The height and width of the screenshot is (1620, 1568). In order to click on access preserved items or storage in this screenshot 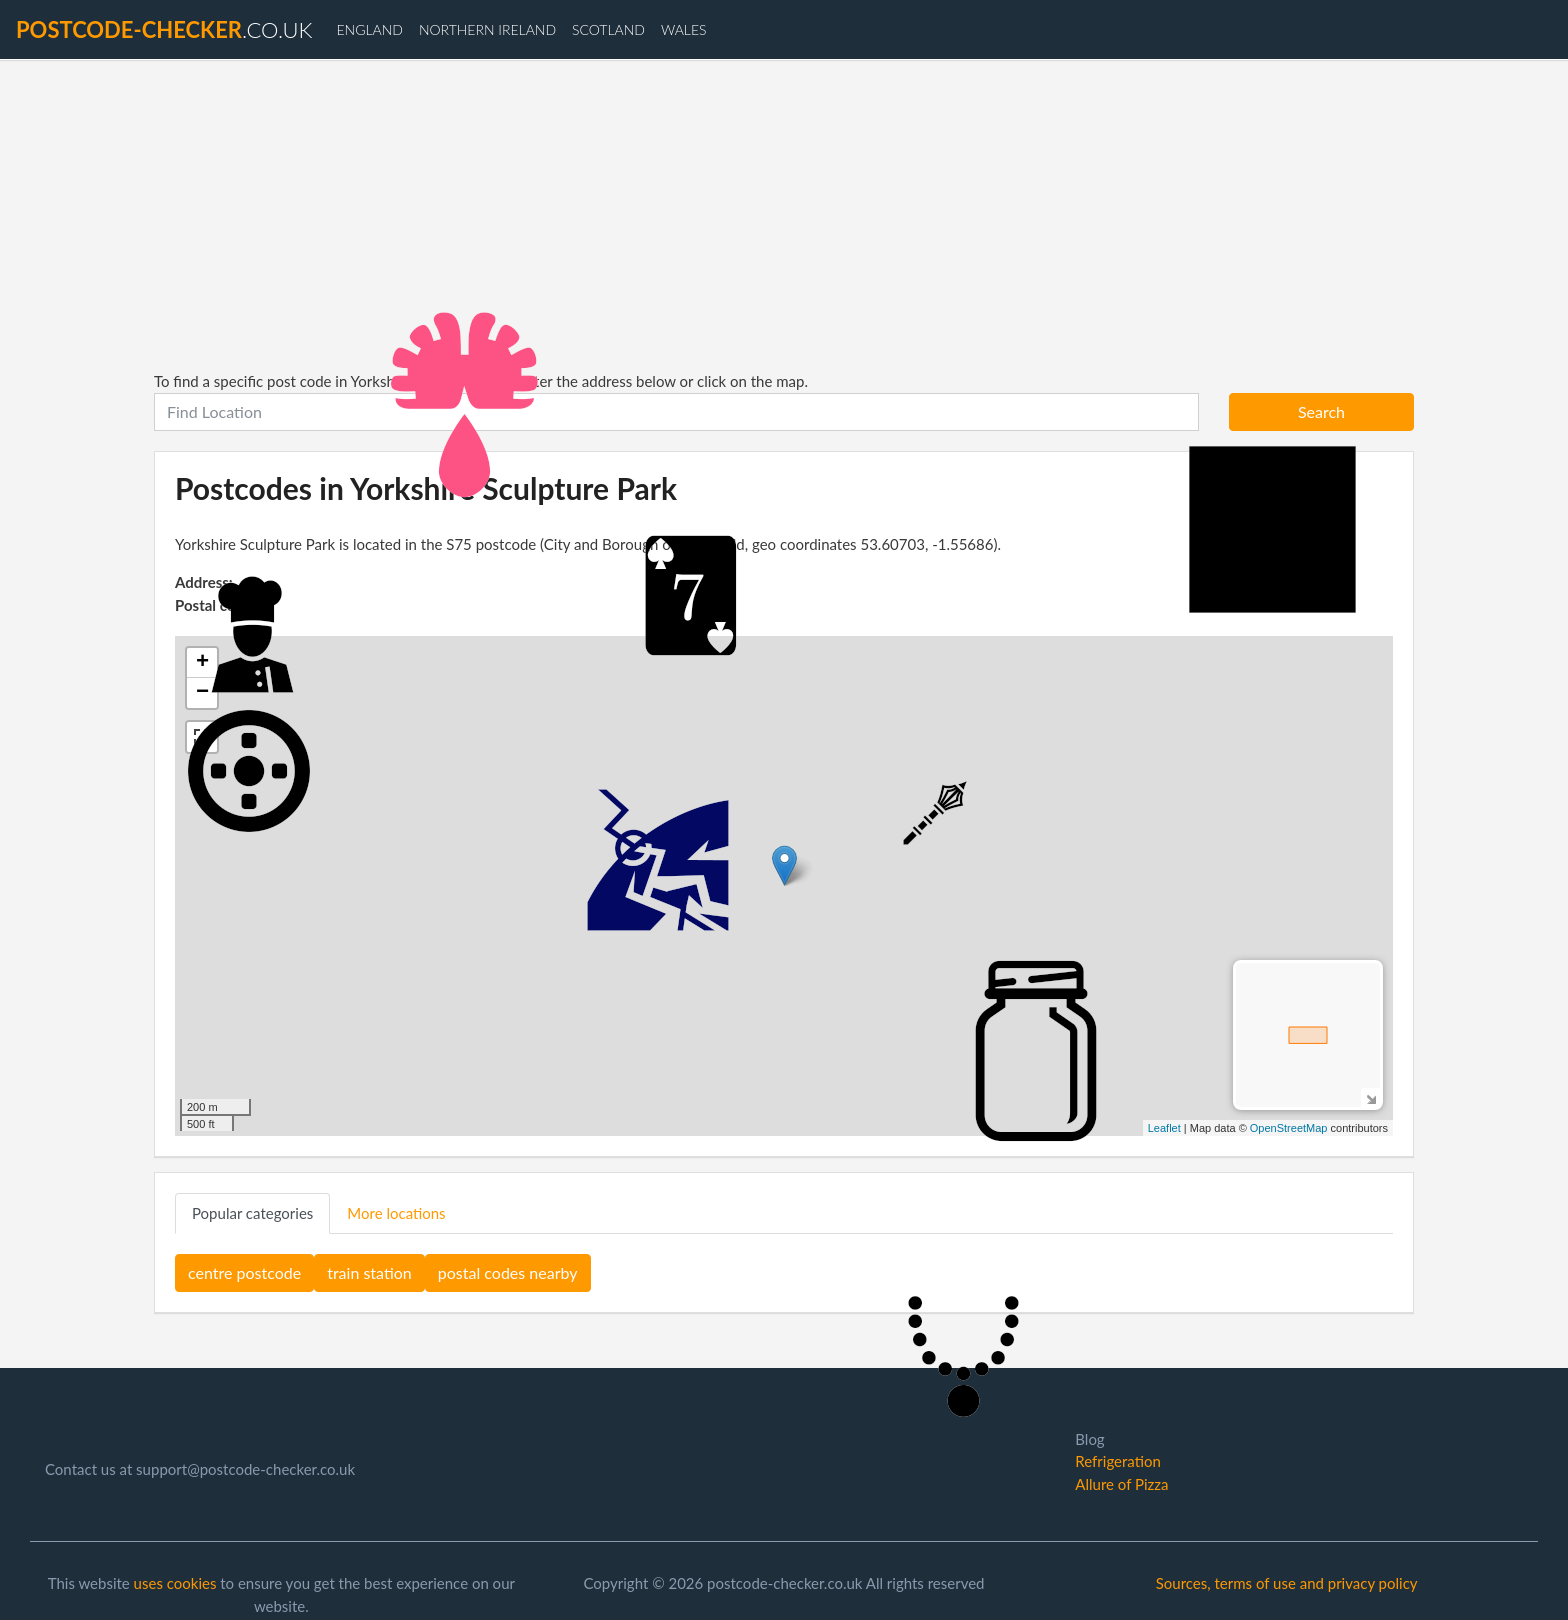, I will do `click(1036, 1051)`.